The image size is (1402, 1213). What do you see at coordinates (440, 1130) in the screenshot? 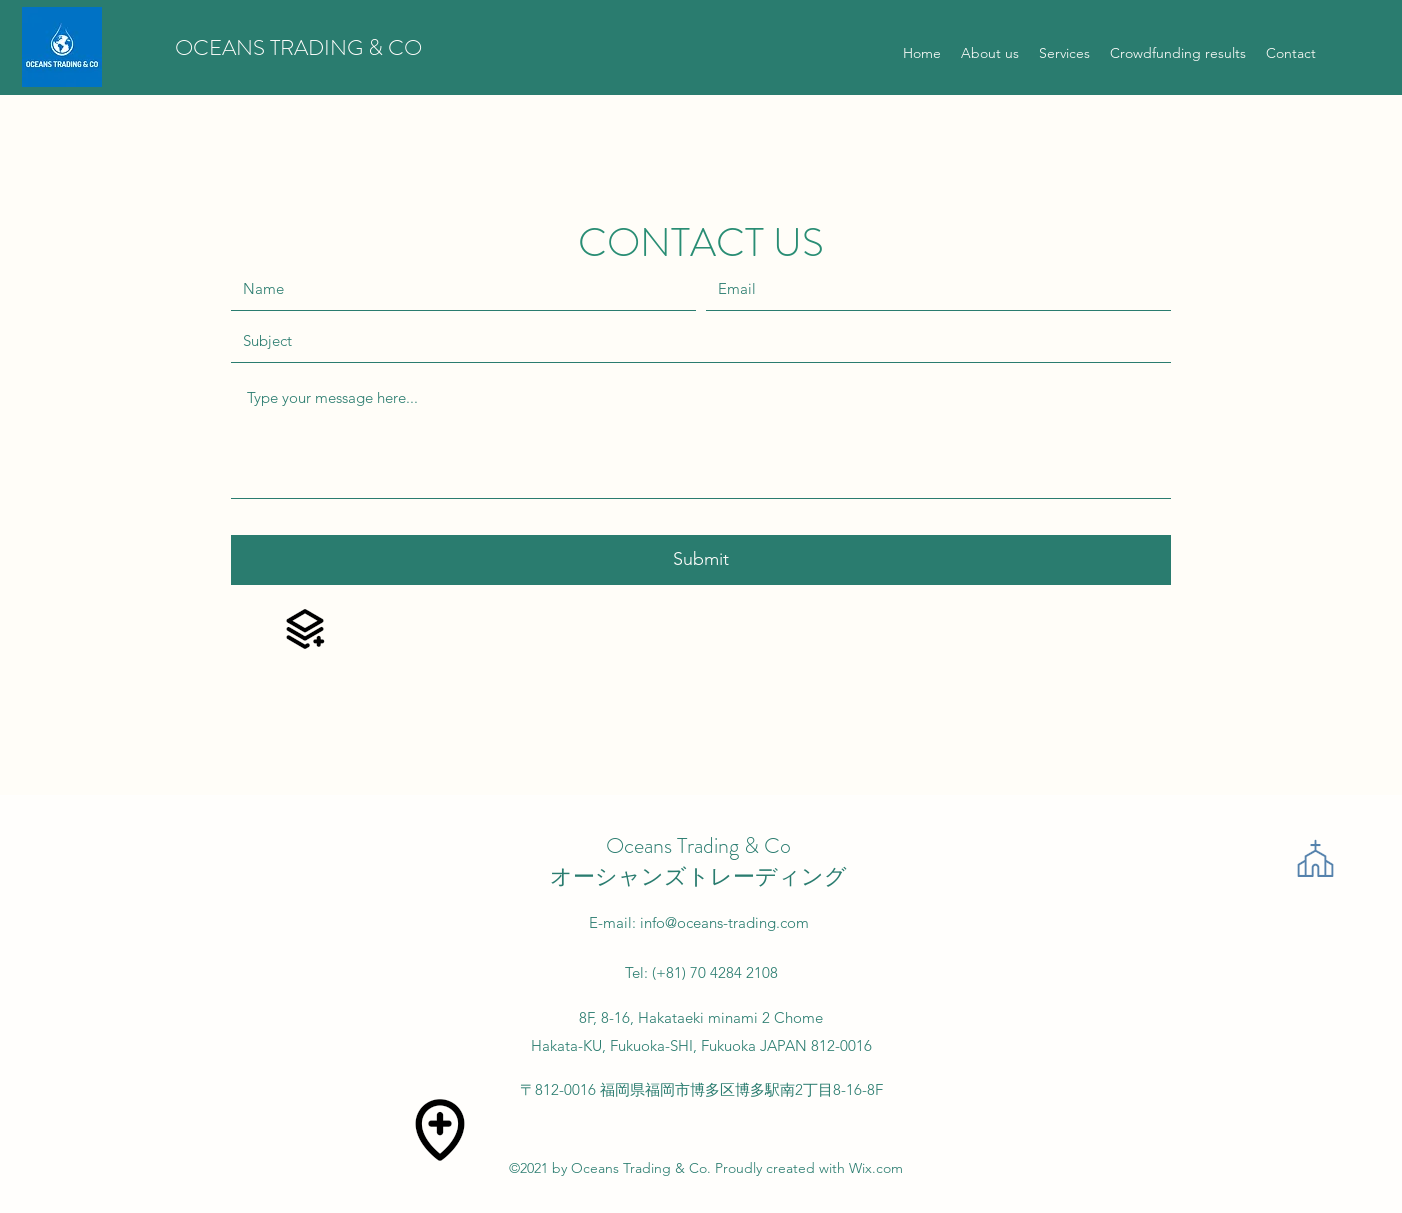
I see `add a new location pin` at bounding box center [440, 1130].